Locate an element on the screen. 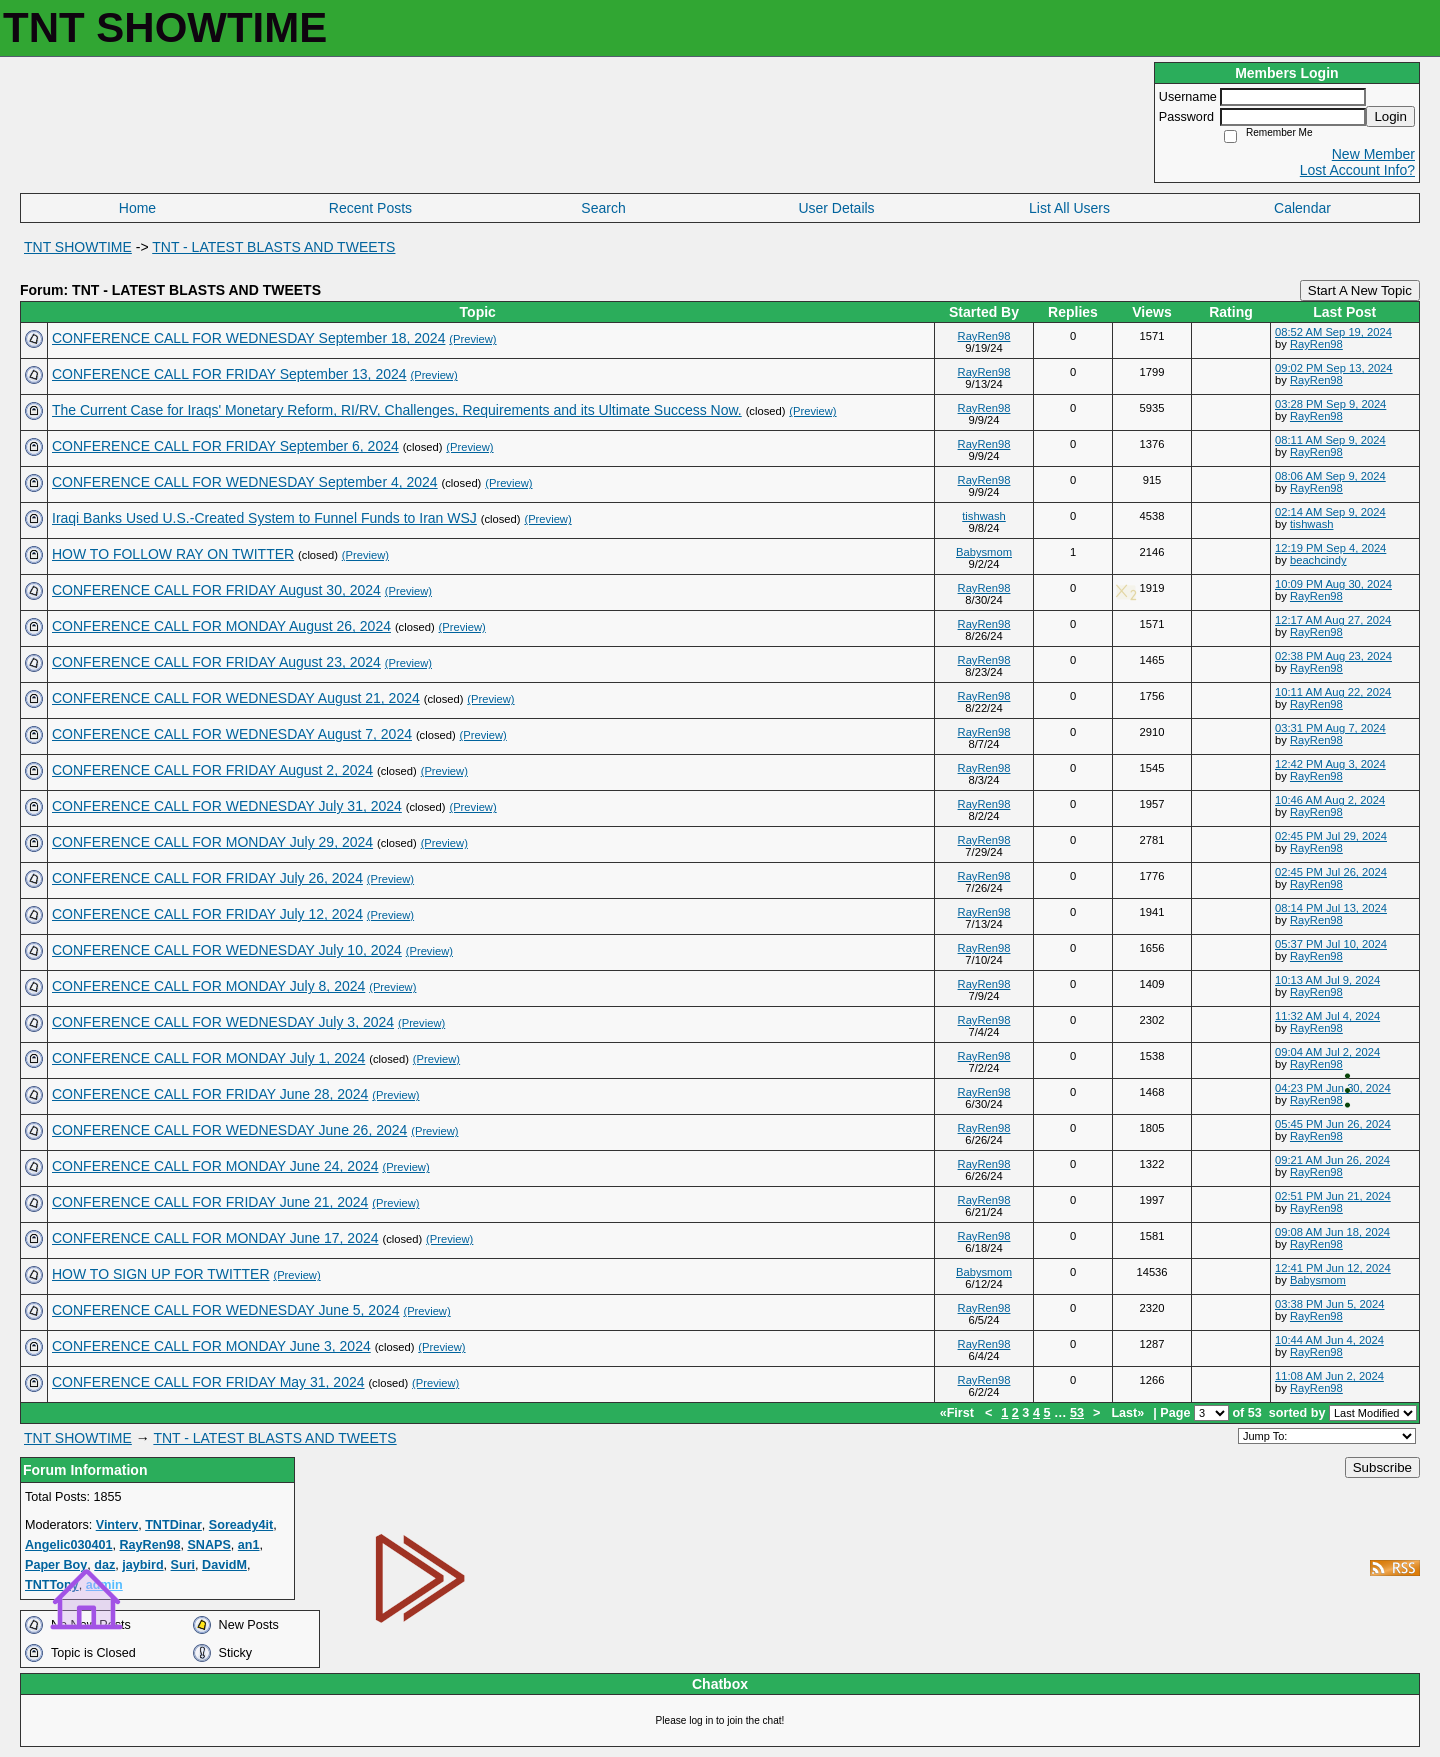 The image size is (1440, 1757). open more options menu is located at coordinates (1347, 1090).